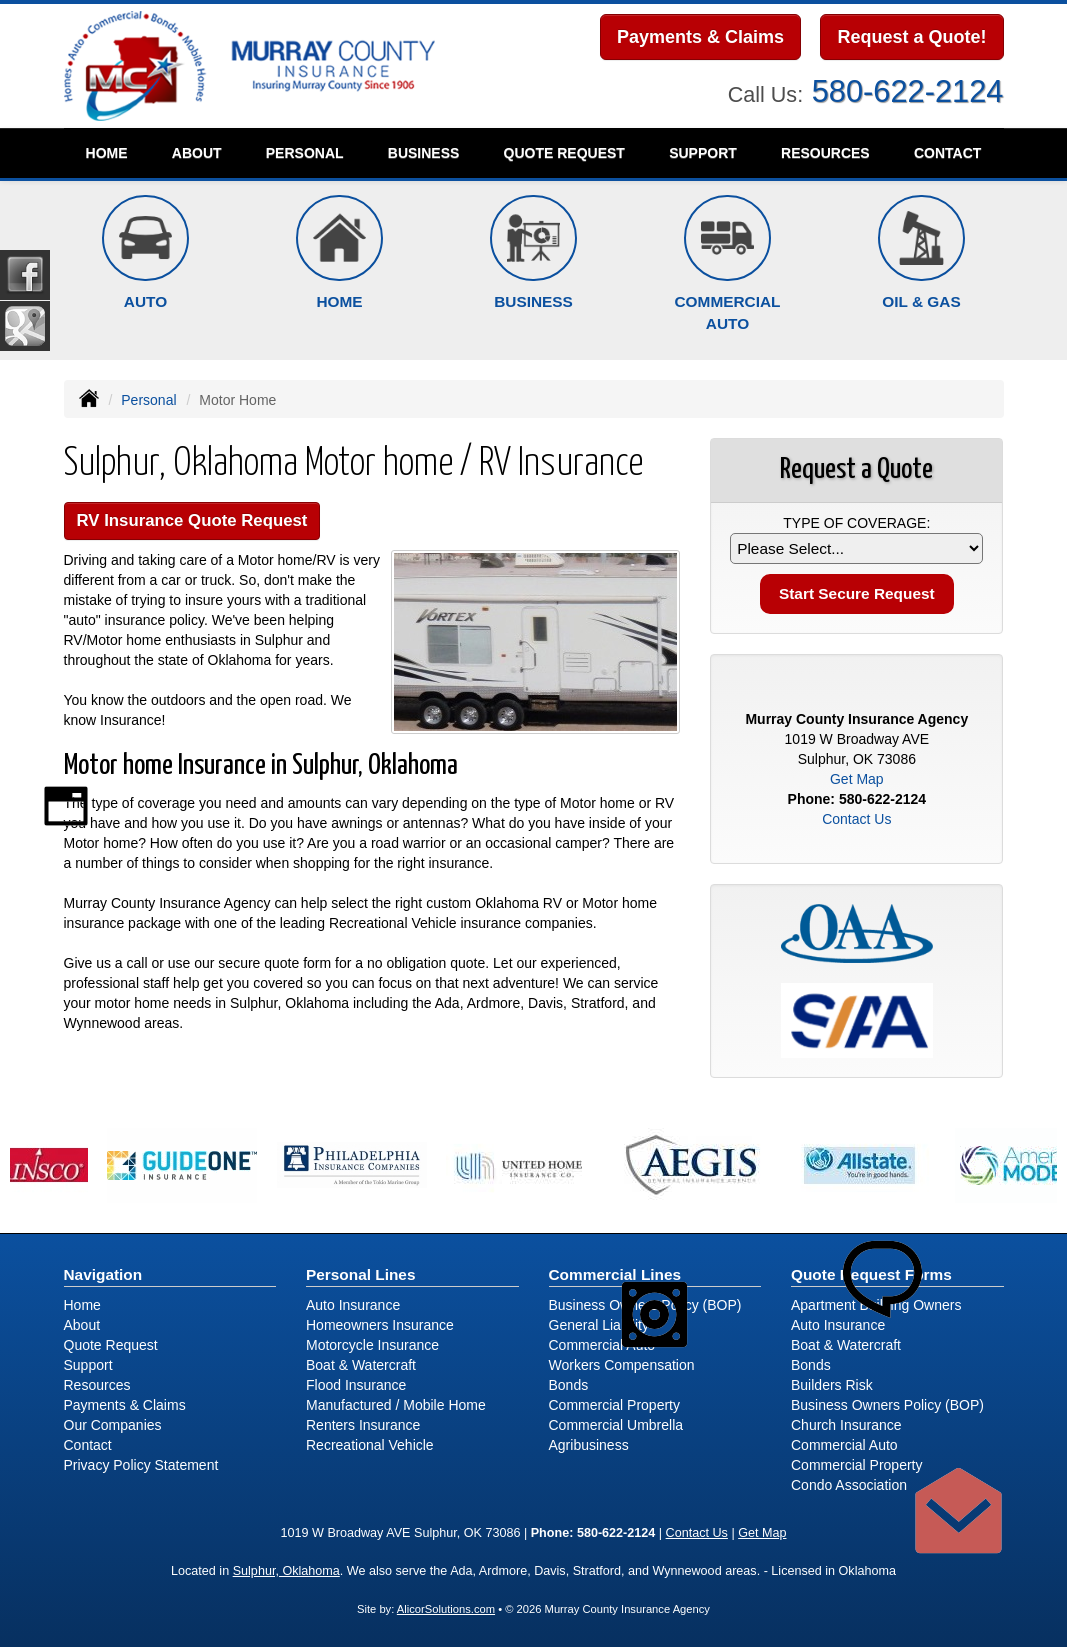 The width and height of the screenshot is (1067, 1647). Describe the element at coordinates (654, 1314) in the screenshot. I see `adjust speaker or audio output settings` at that location.